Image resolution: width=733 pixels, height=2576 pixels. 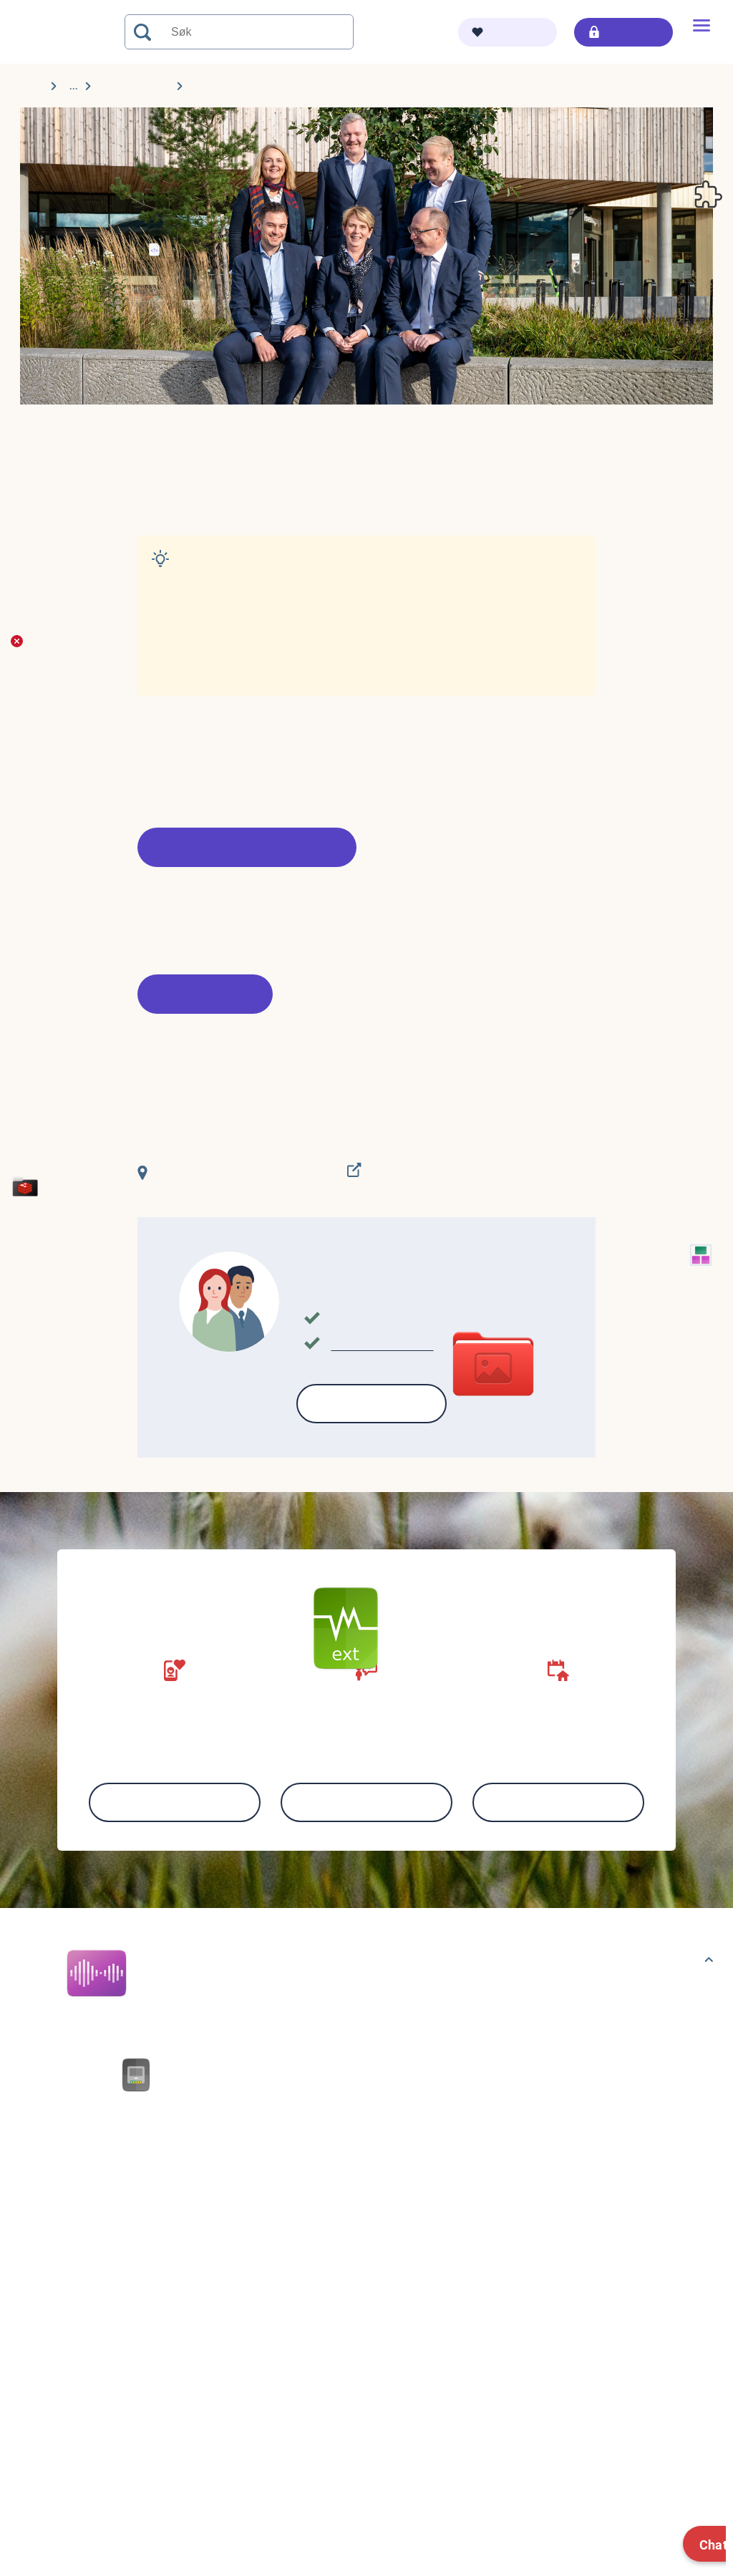 I want to click on open your images folder, so click(x=493, y=1364).